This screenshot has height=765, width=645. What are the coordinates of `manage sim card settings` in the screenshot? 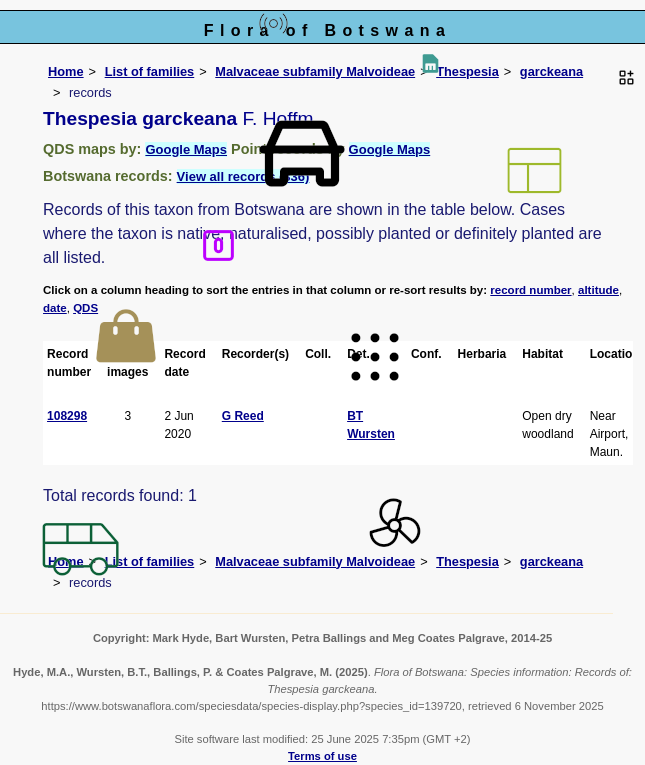 It's located at (430, 63).